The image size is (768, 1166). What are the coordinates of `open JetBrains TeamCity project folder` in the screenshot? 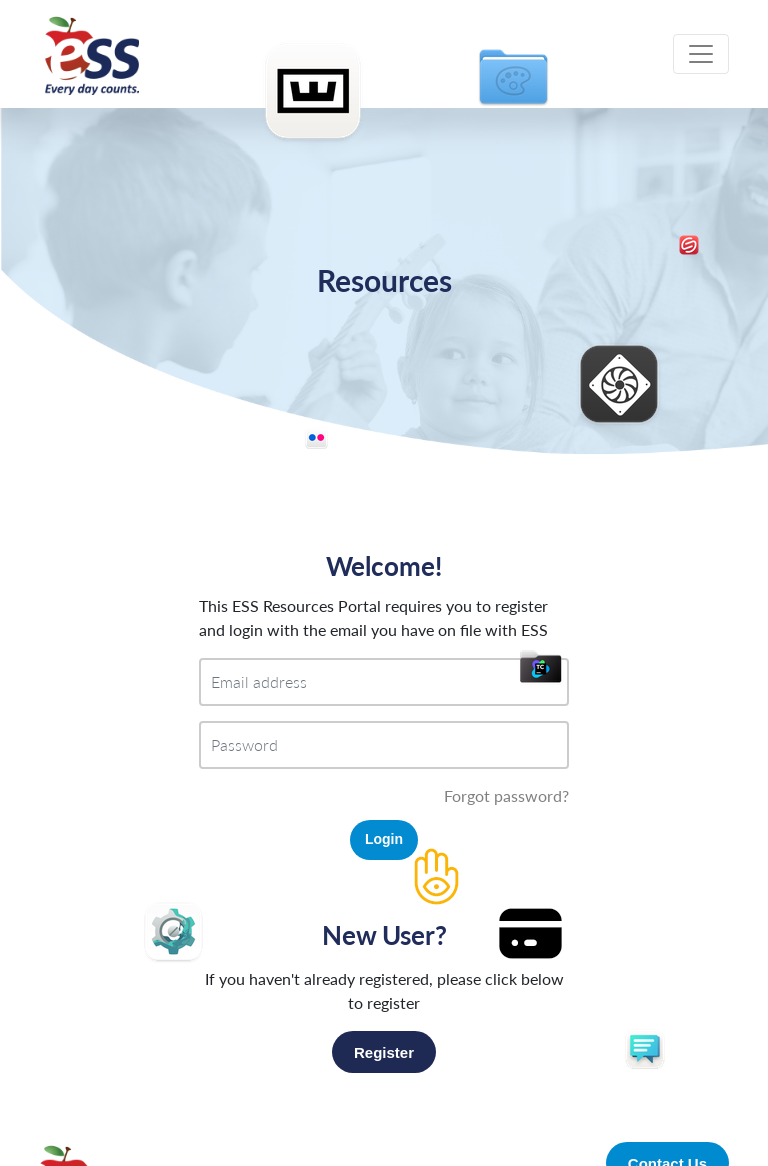 It's located at (540, 667).